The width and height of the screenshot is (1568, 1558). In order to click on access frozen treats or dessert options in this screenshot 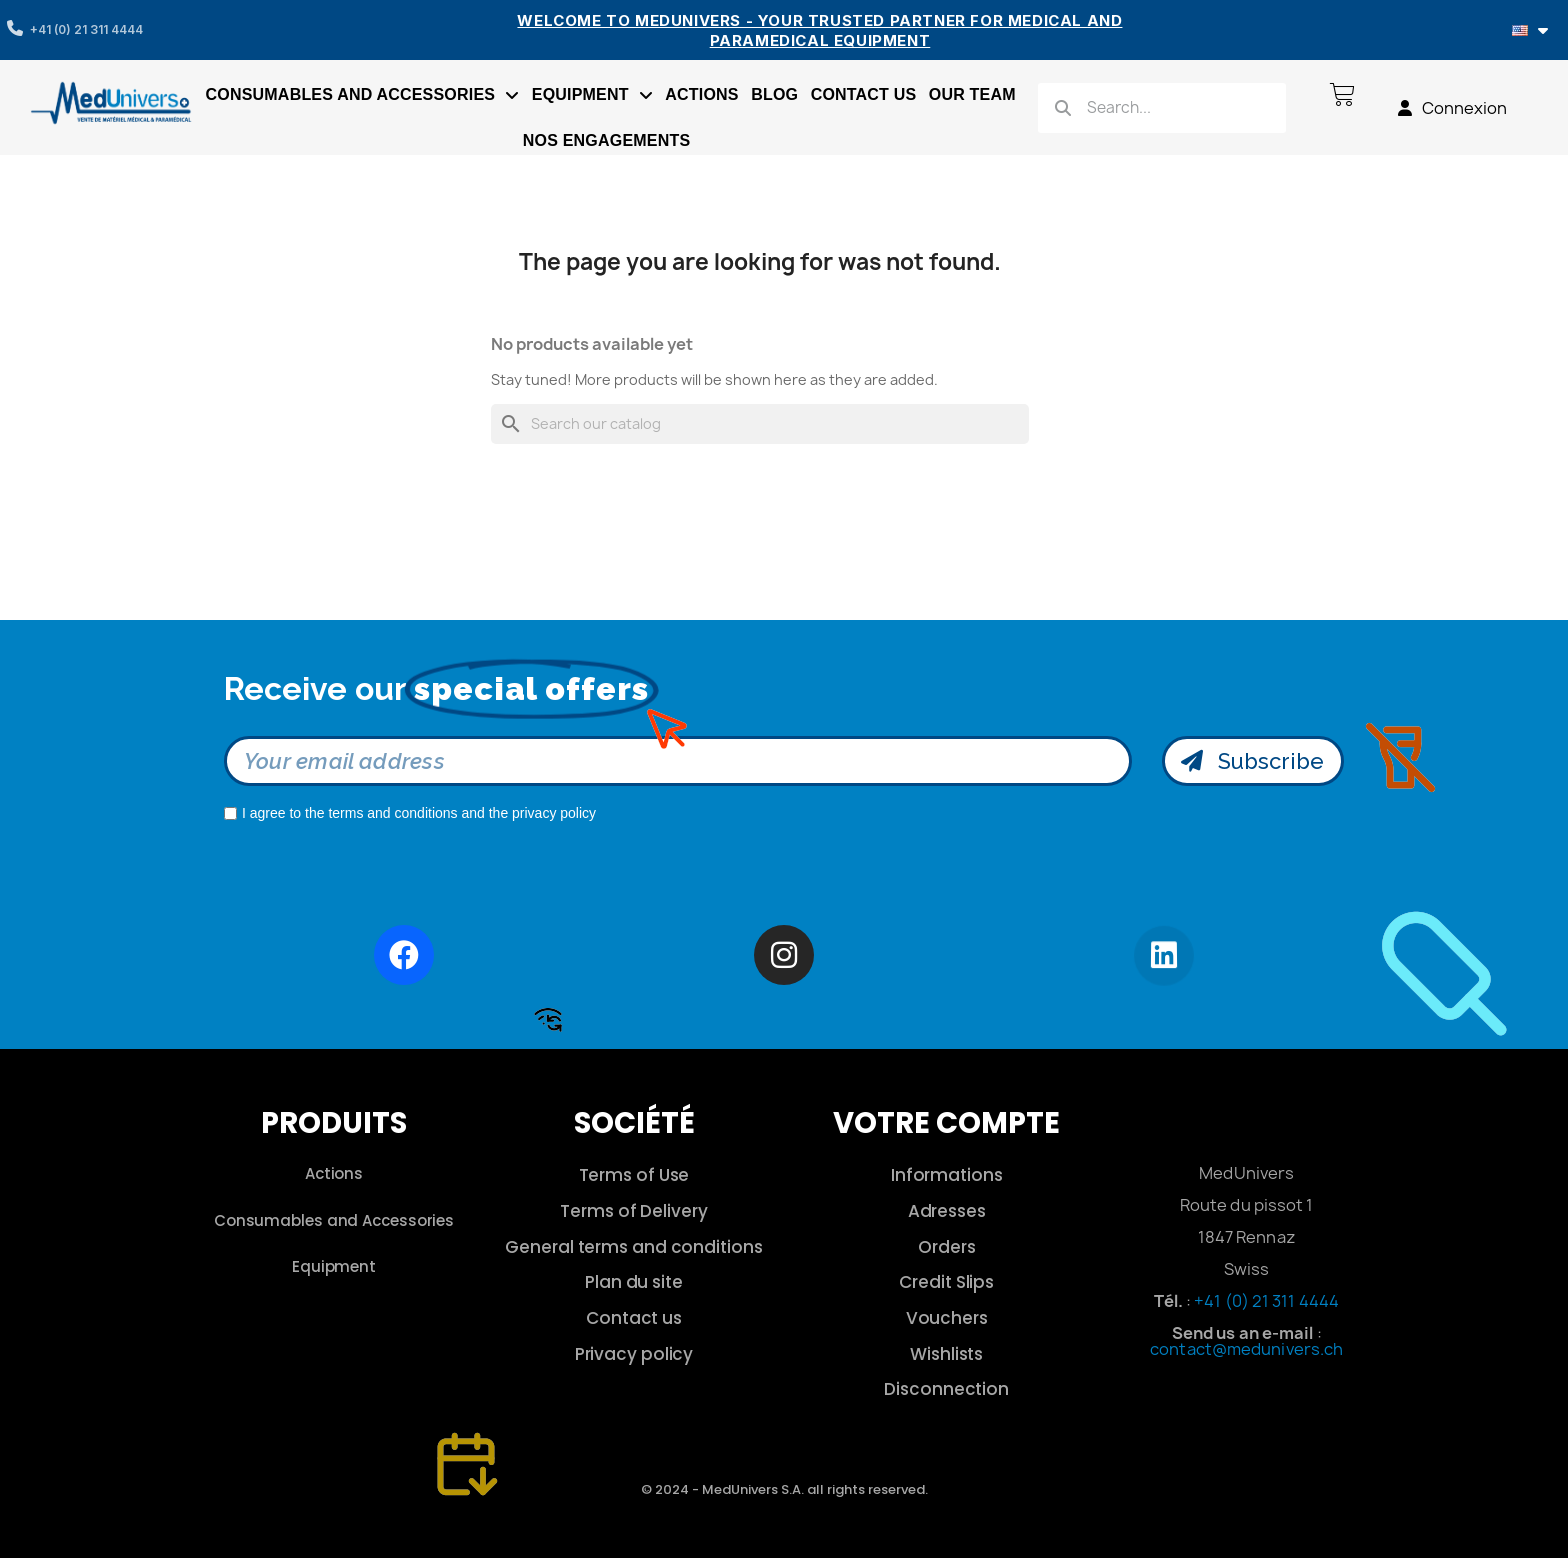, I will do `click(1444, 973)`.